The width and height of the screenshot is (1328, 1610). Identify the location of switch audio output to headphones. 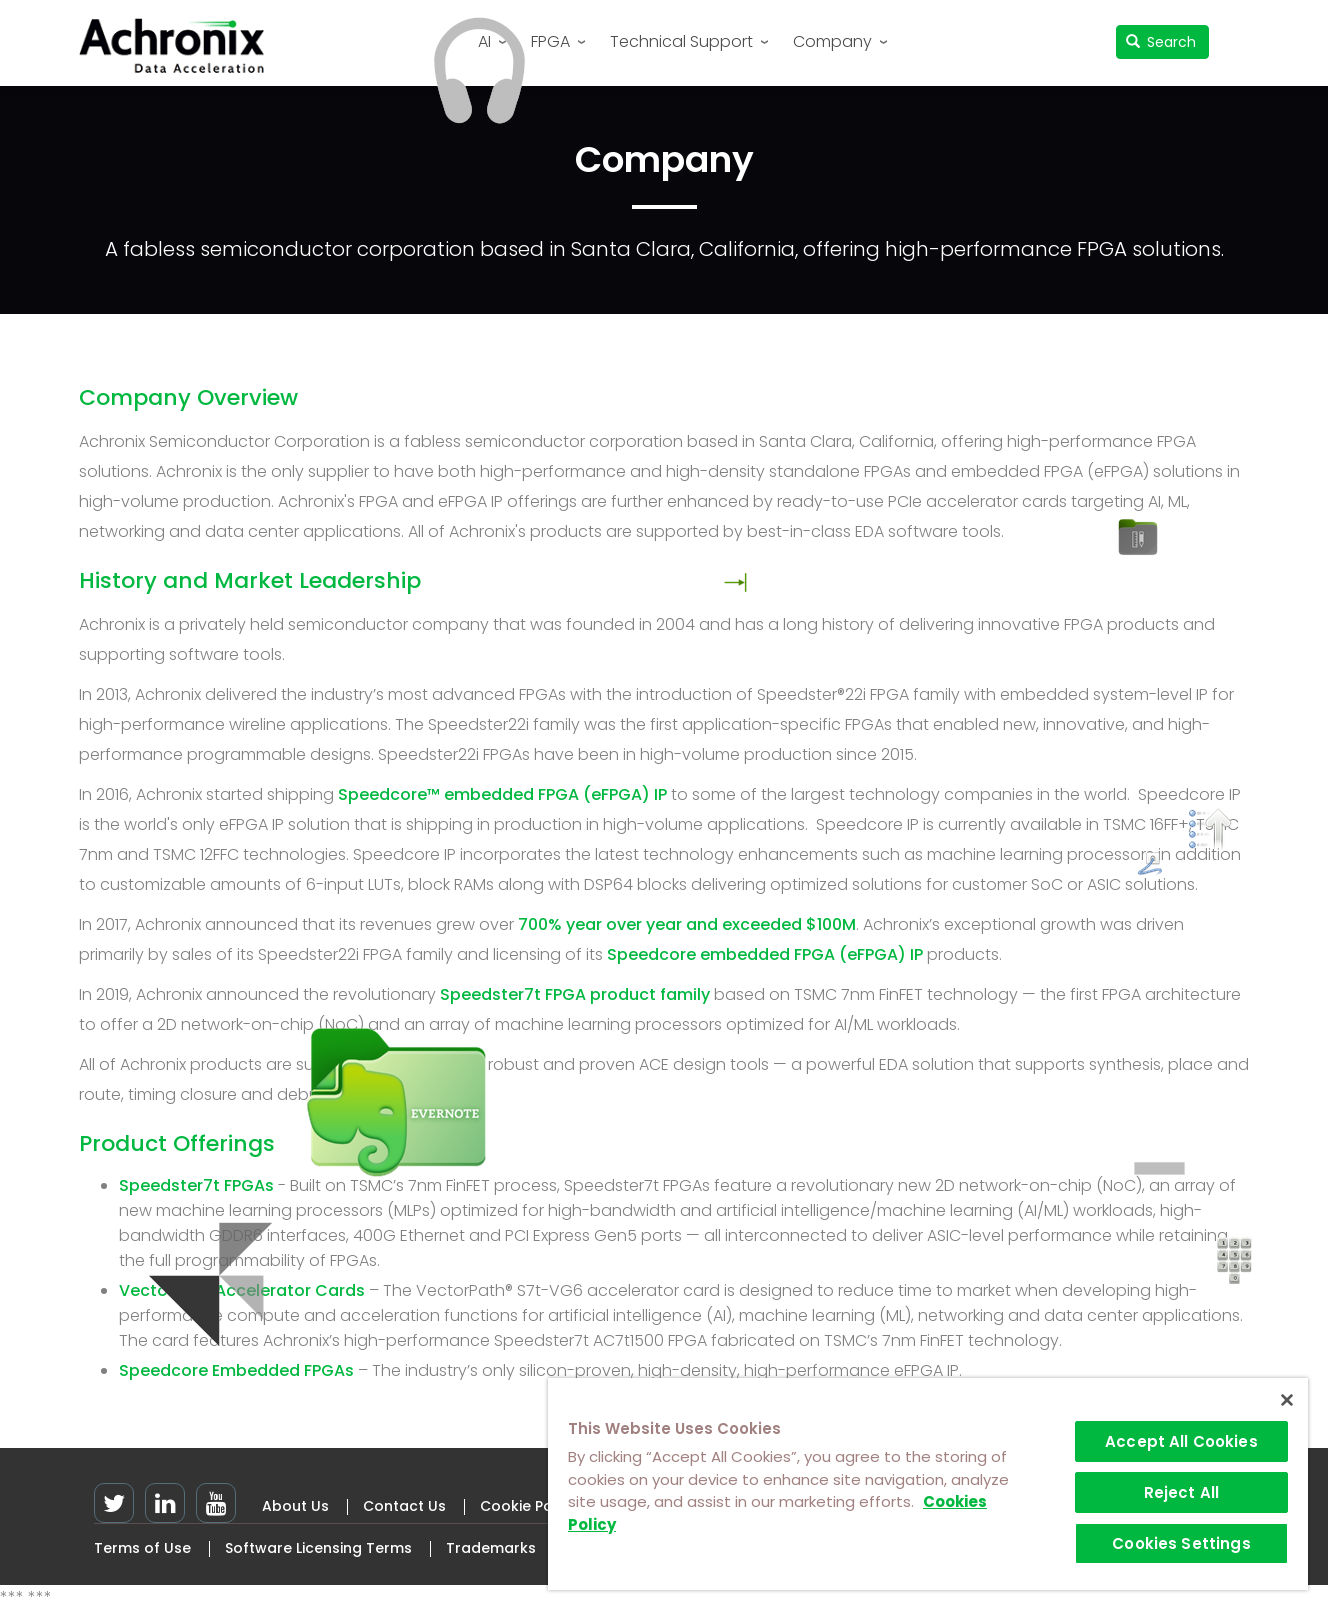
(479, 70).